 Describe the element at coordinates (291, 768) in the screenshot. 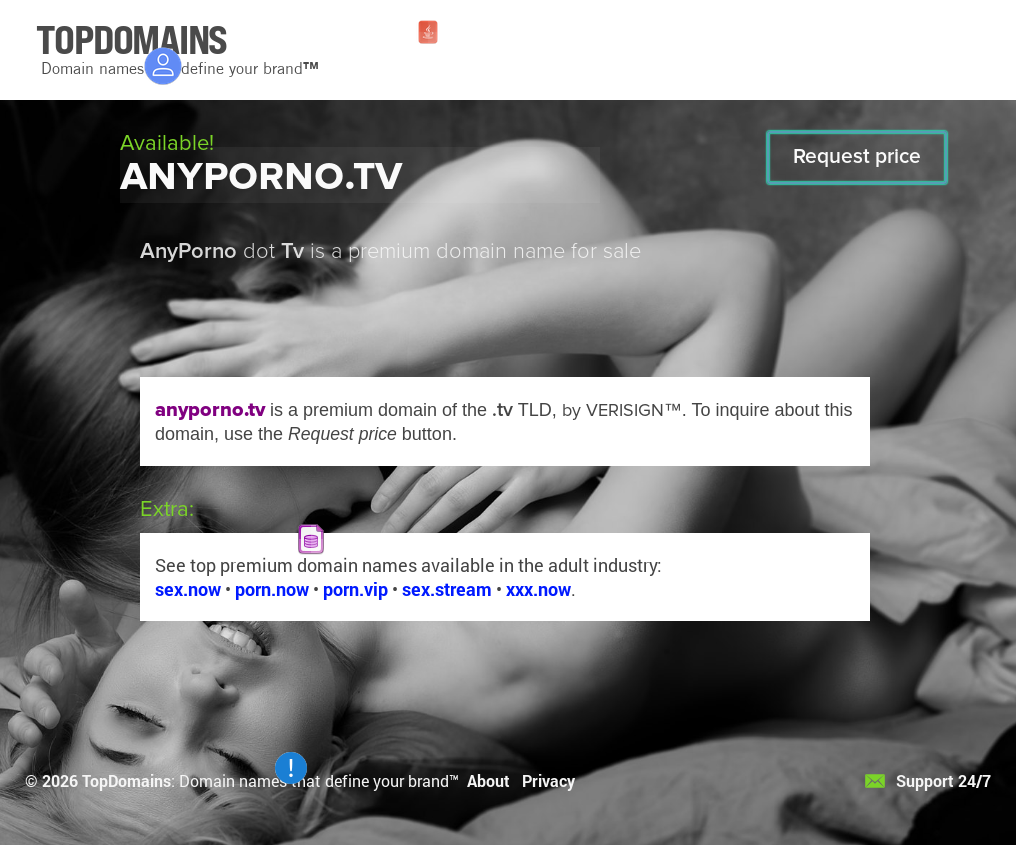

I see `mark email as important` at that location.